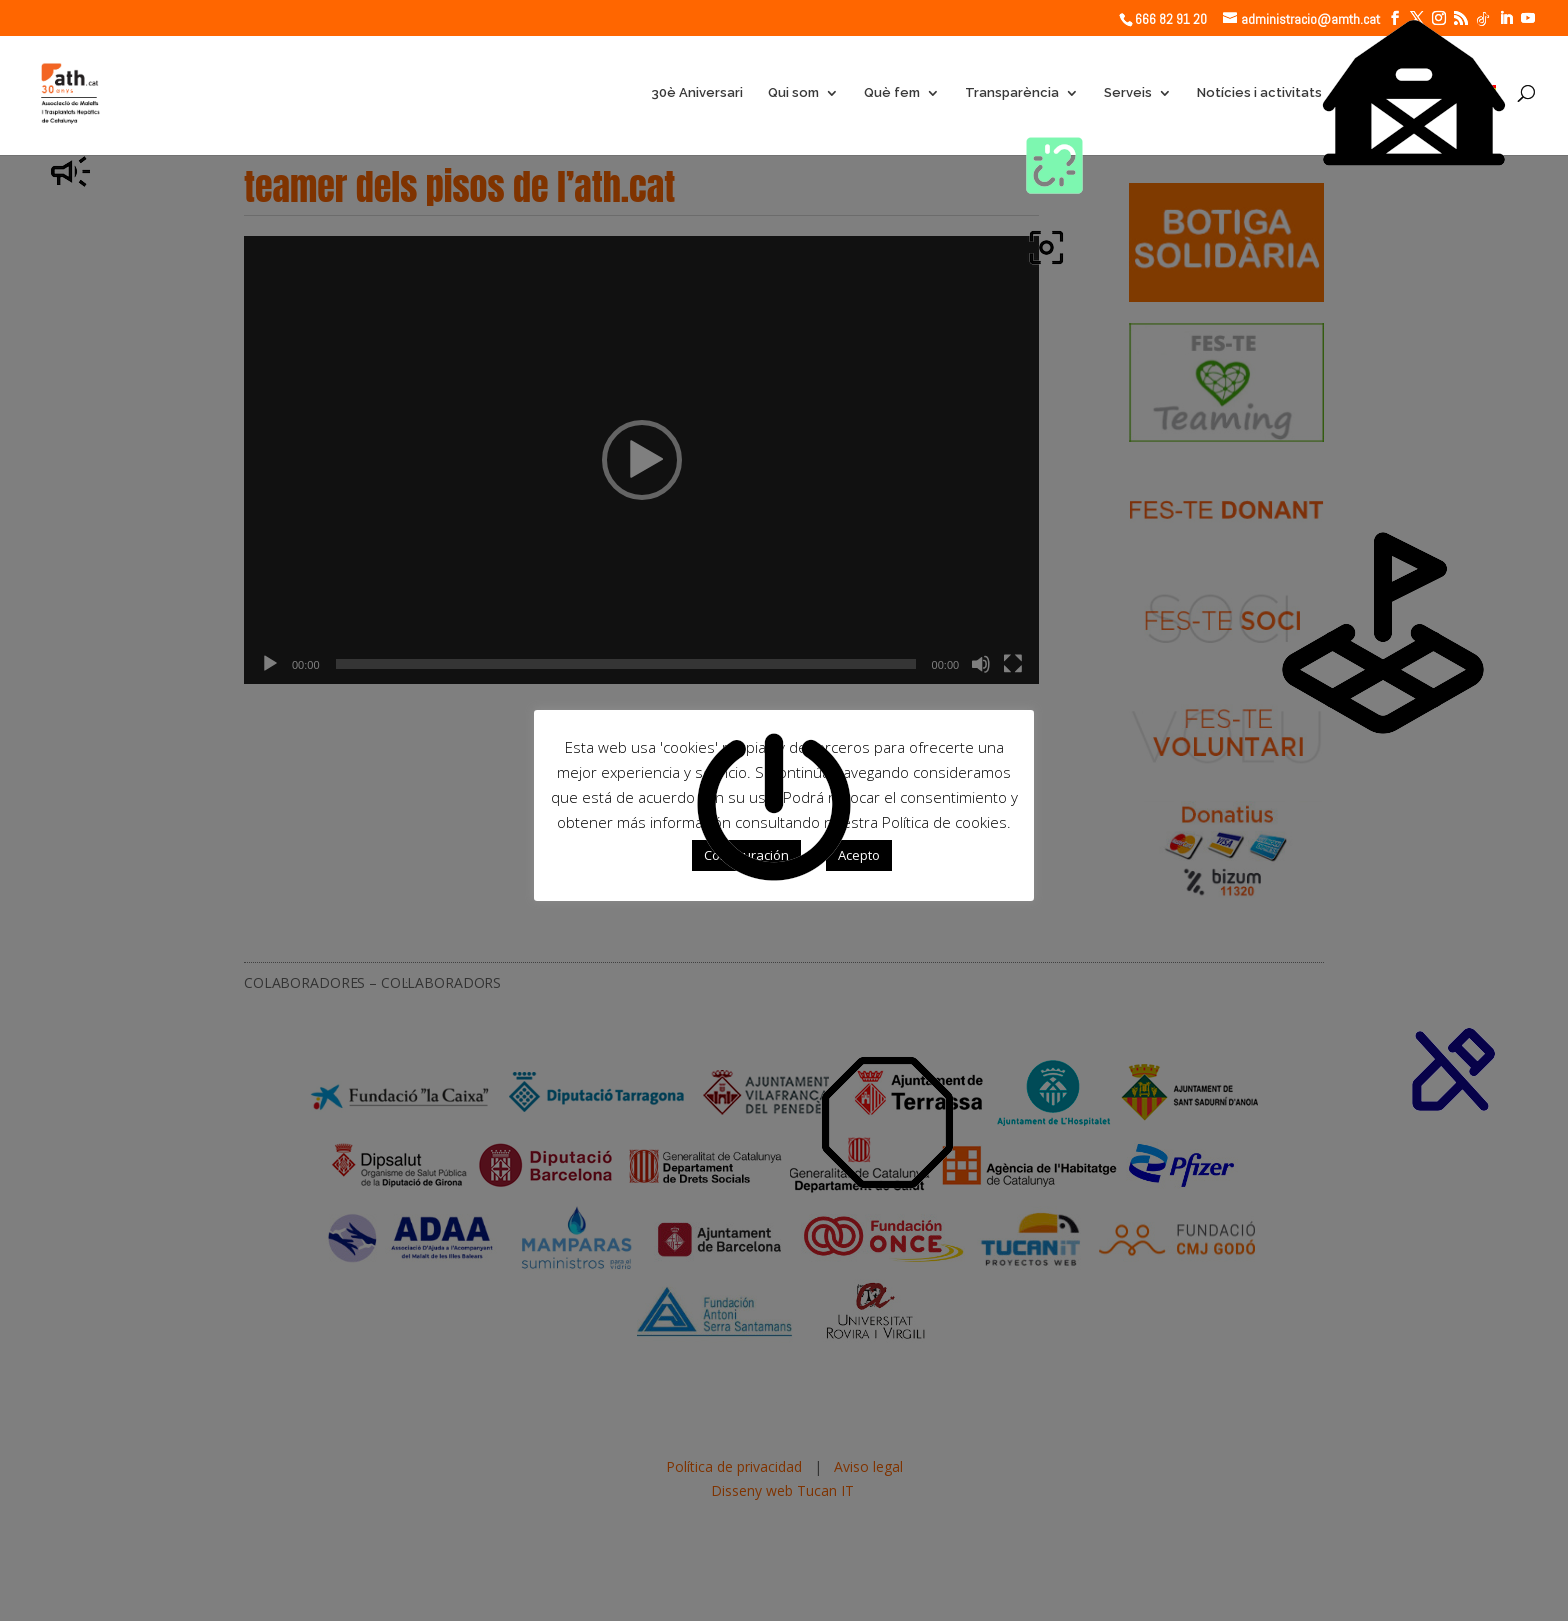 This screenshot has height=1621, width=1568. Describe the element at coordinates (1054, 165) in the screenshot. I see `disconnect or unlink a connected account` at that location.